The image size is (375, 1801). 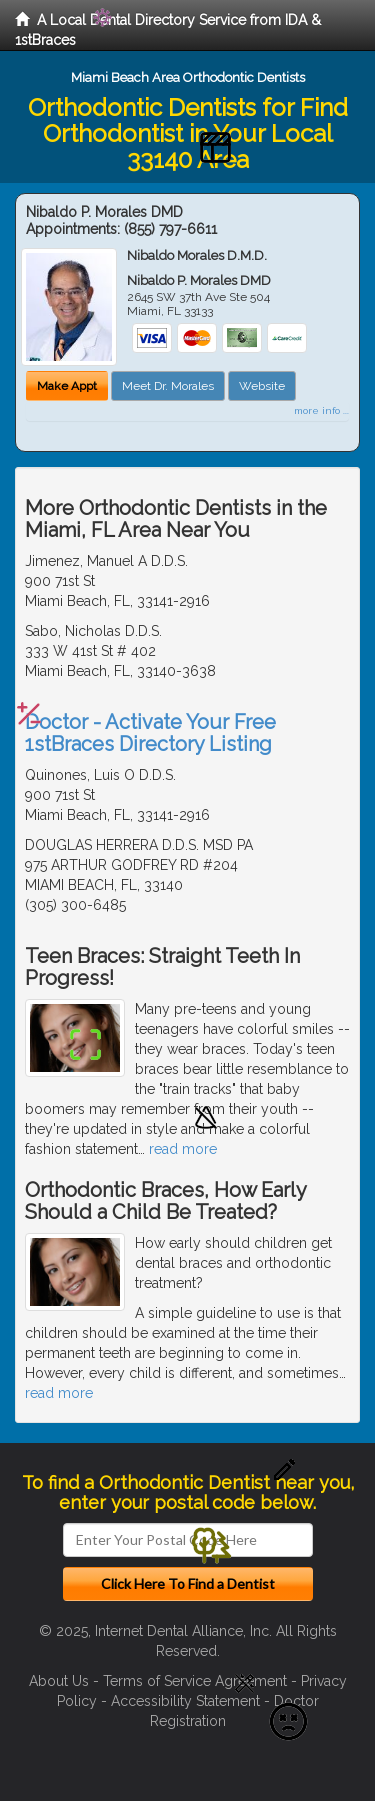 What do you see at coordinates (215, 147) in the screenshot?
I see `insert a new row into a table` at bounding box center [215, 147].